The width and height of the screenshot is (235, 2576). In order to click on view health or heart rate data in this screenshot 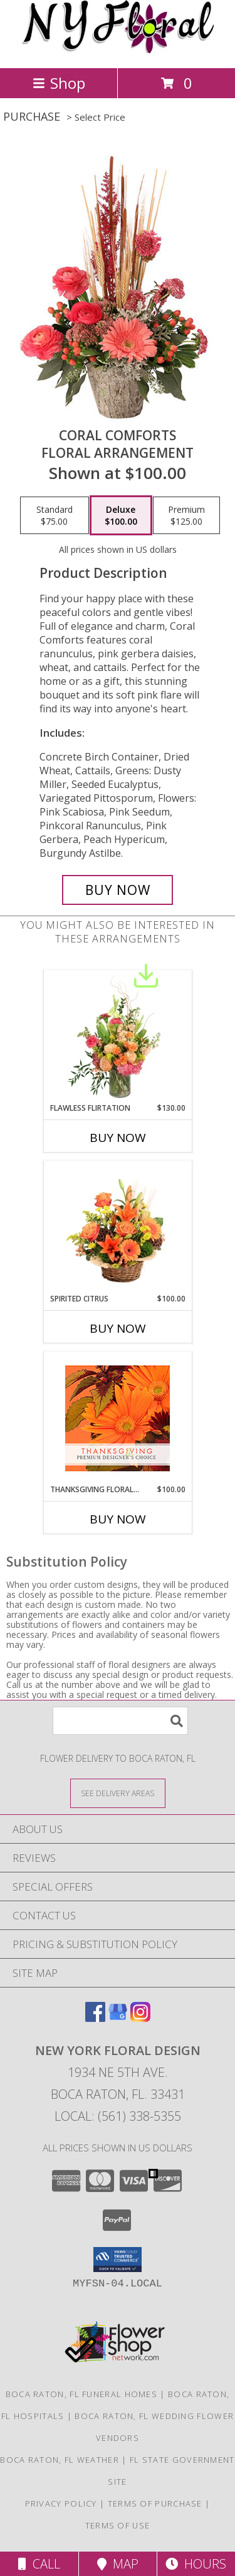, I will do `click(103, 392)`.